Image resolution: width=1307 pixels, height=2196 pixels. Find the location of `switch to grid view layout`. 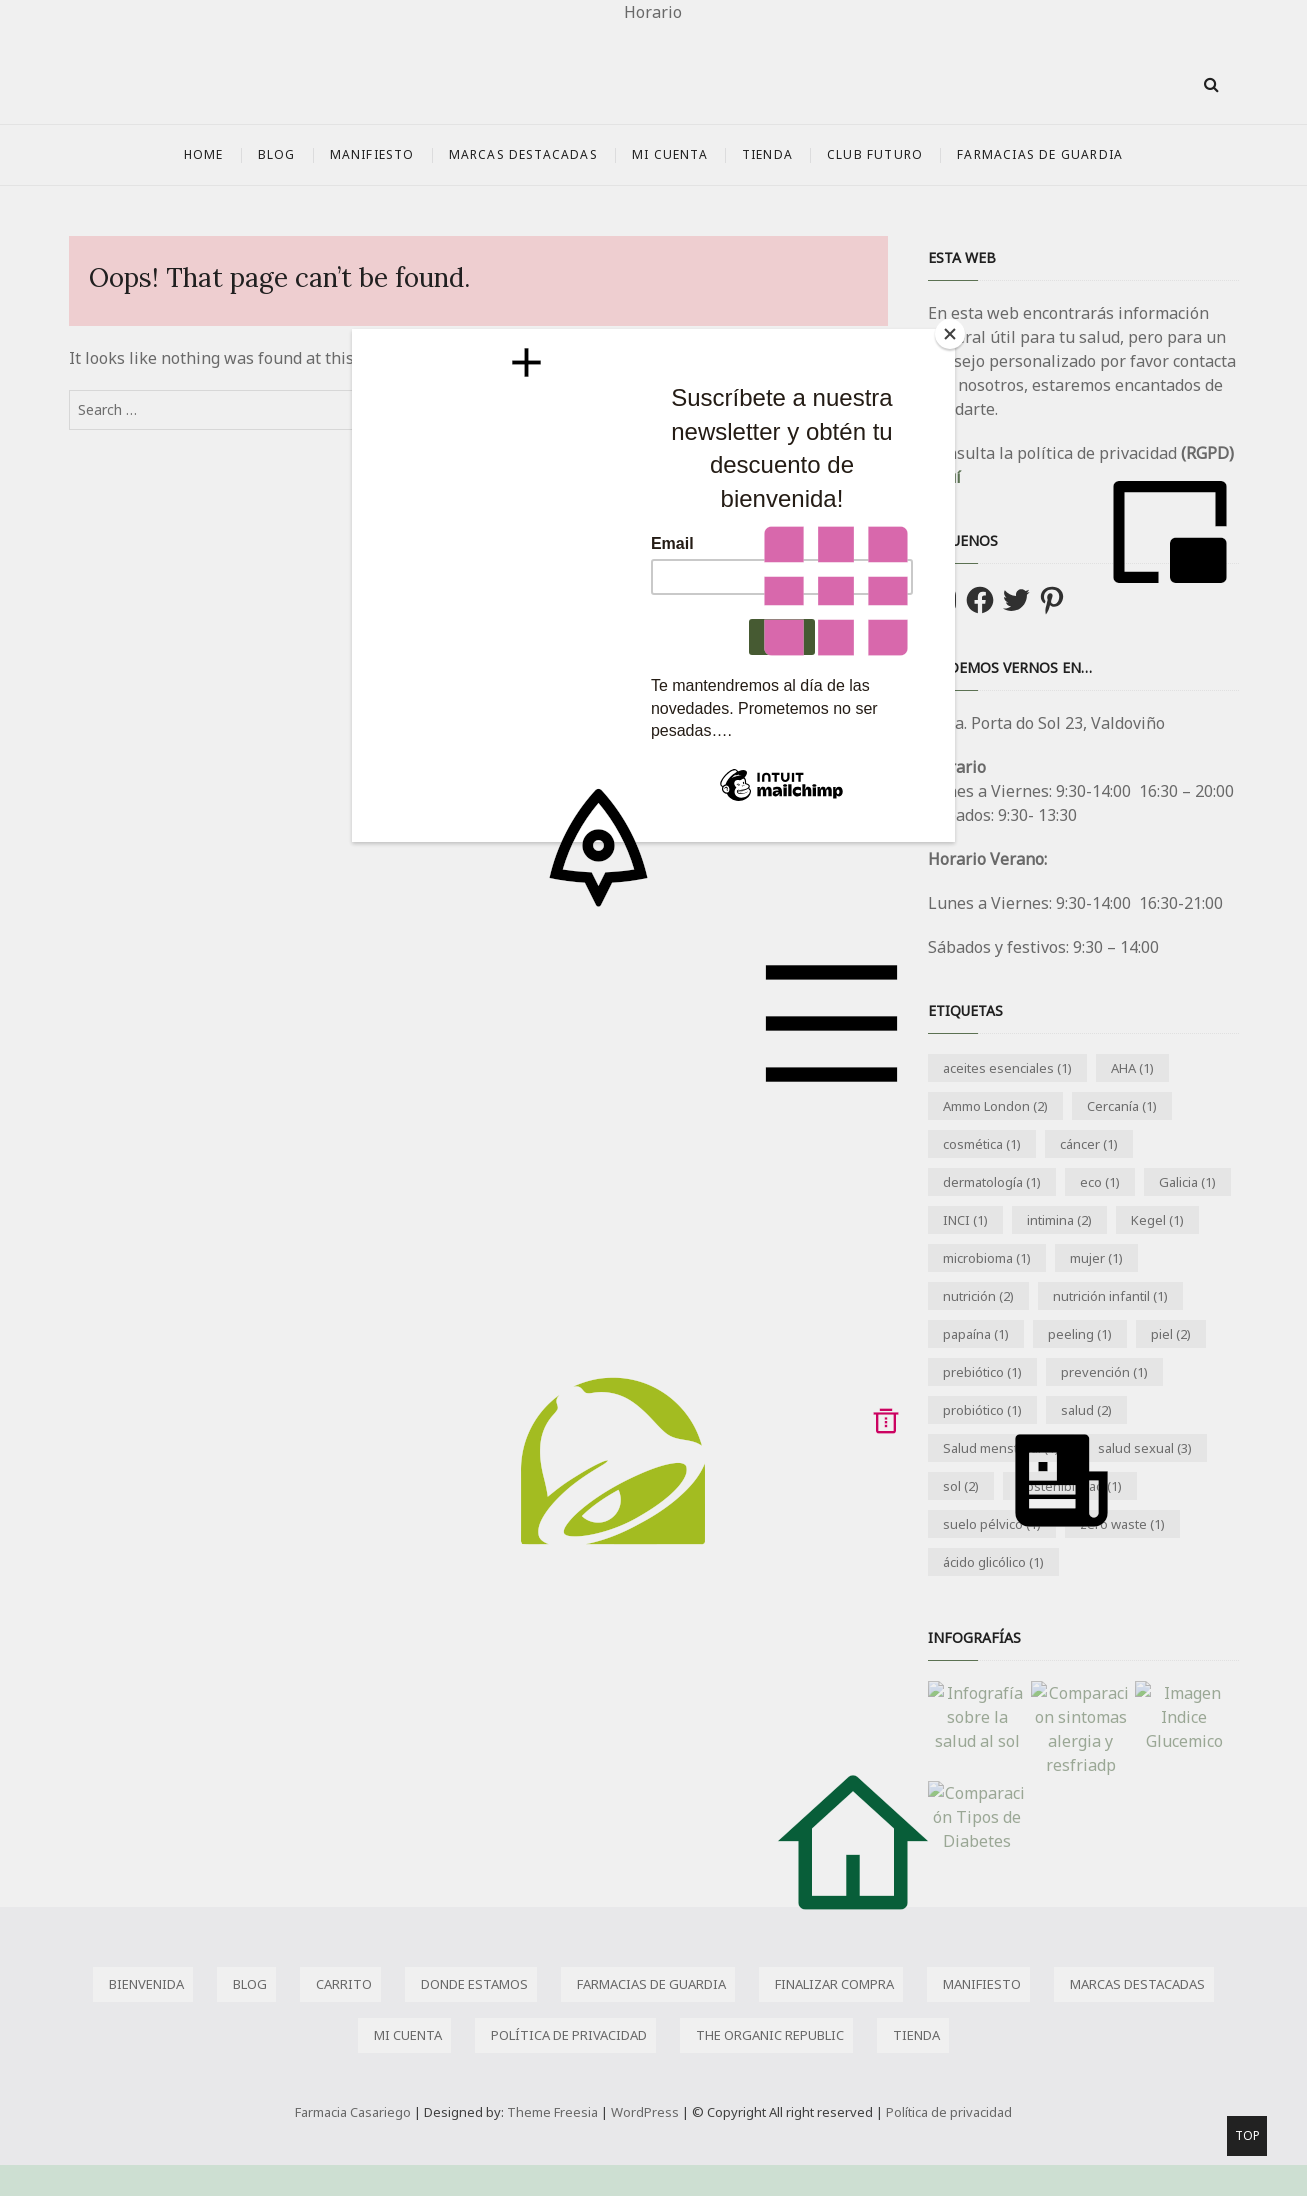

switch to grid view layout is located at coordinates (836, 591).